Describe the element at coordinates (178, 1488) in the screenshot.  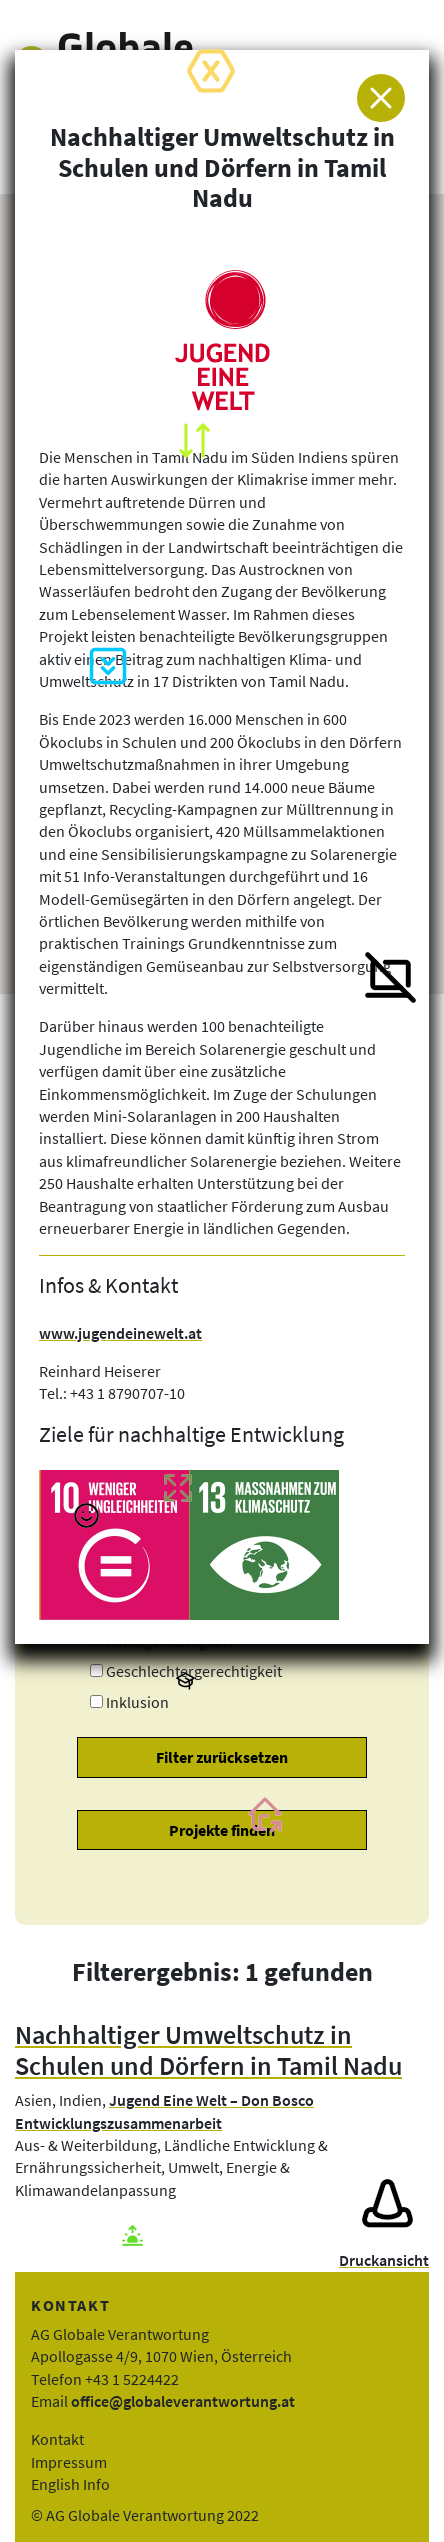
I see `expand to fullscreen mode` at that location.